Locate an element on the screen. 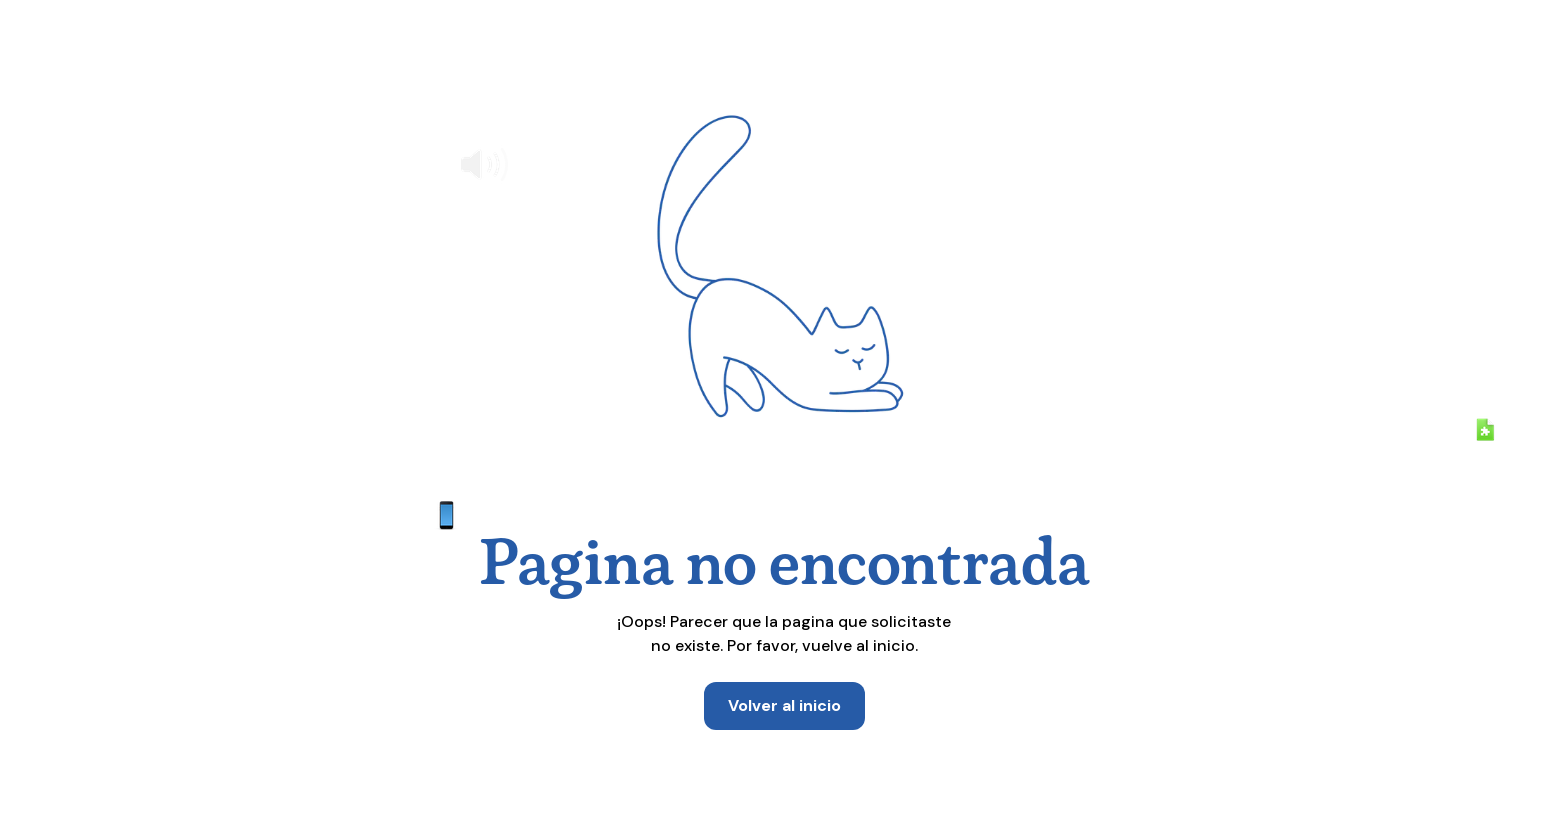 Image resolution: width=1568 pixels, height=818 pixels. adjust system volume level is located at coordinates (484, 164).